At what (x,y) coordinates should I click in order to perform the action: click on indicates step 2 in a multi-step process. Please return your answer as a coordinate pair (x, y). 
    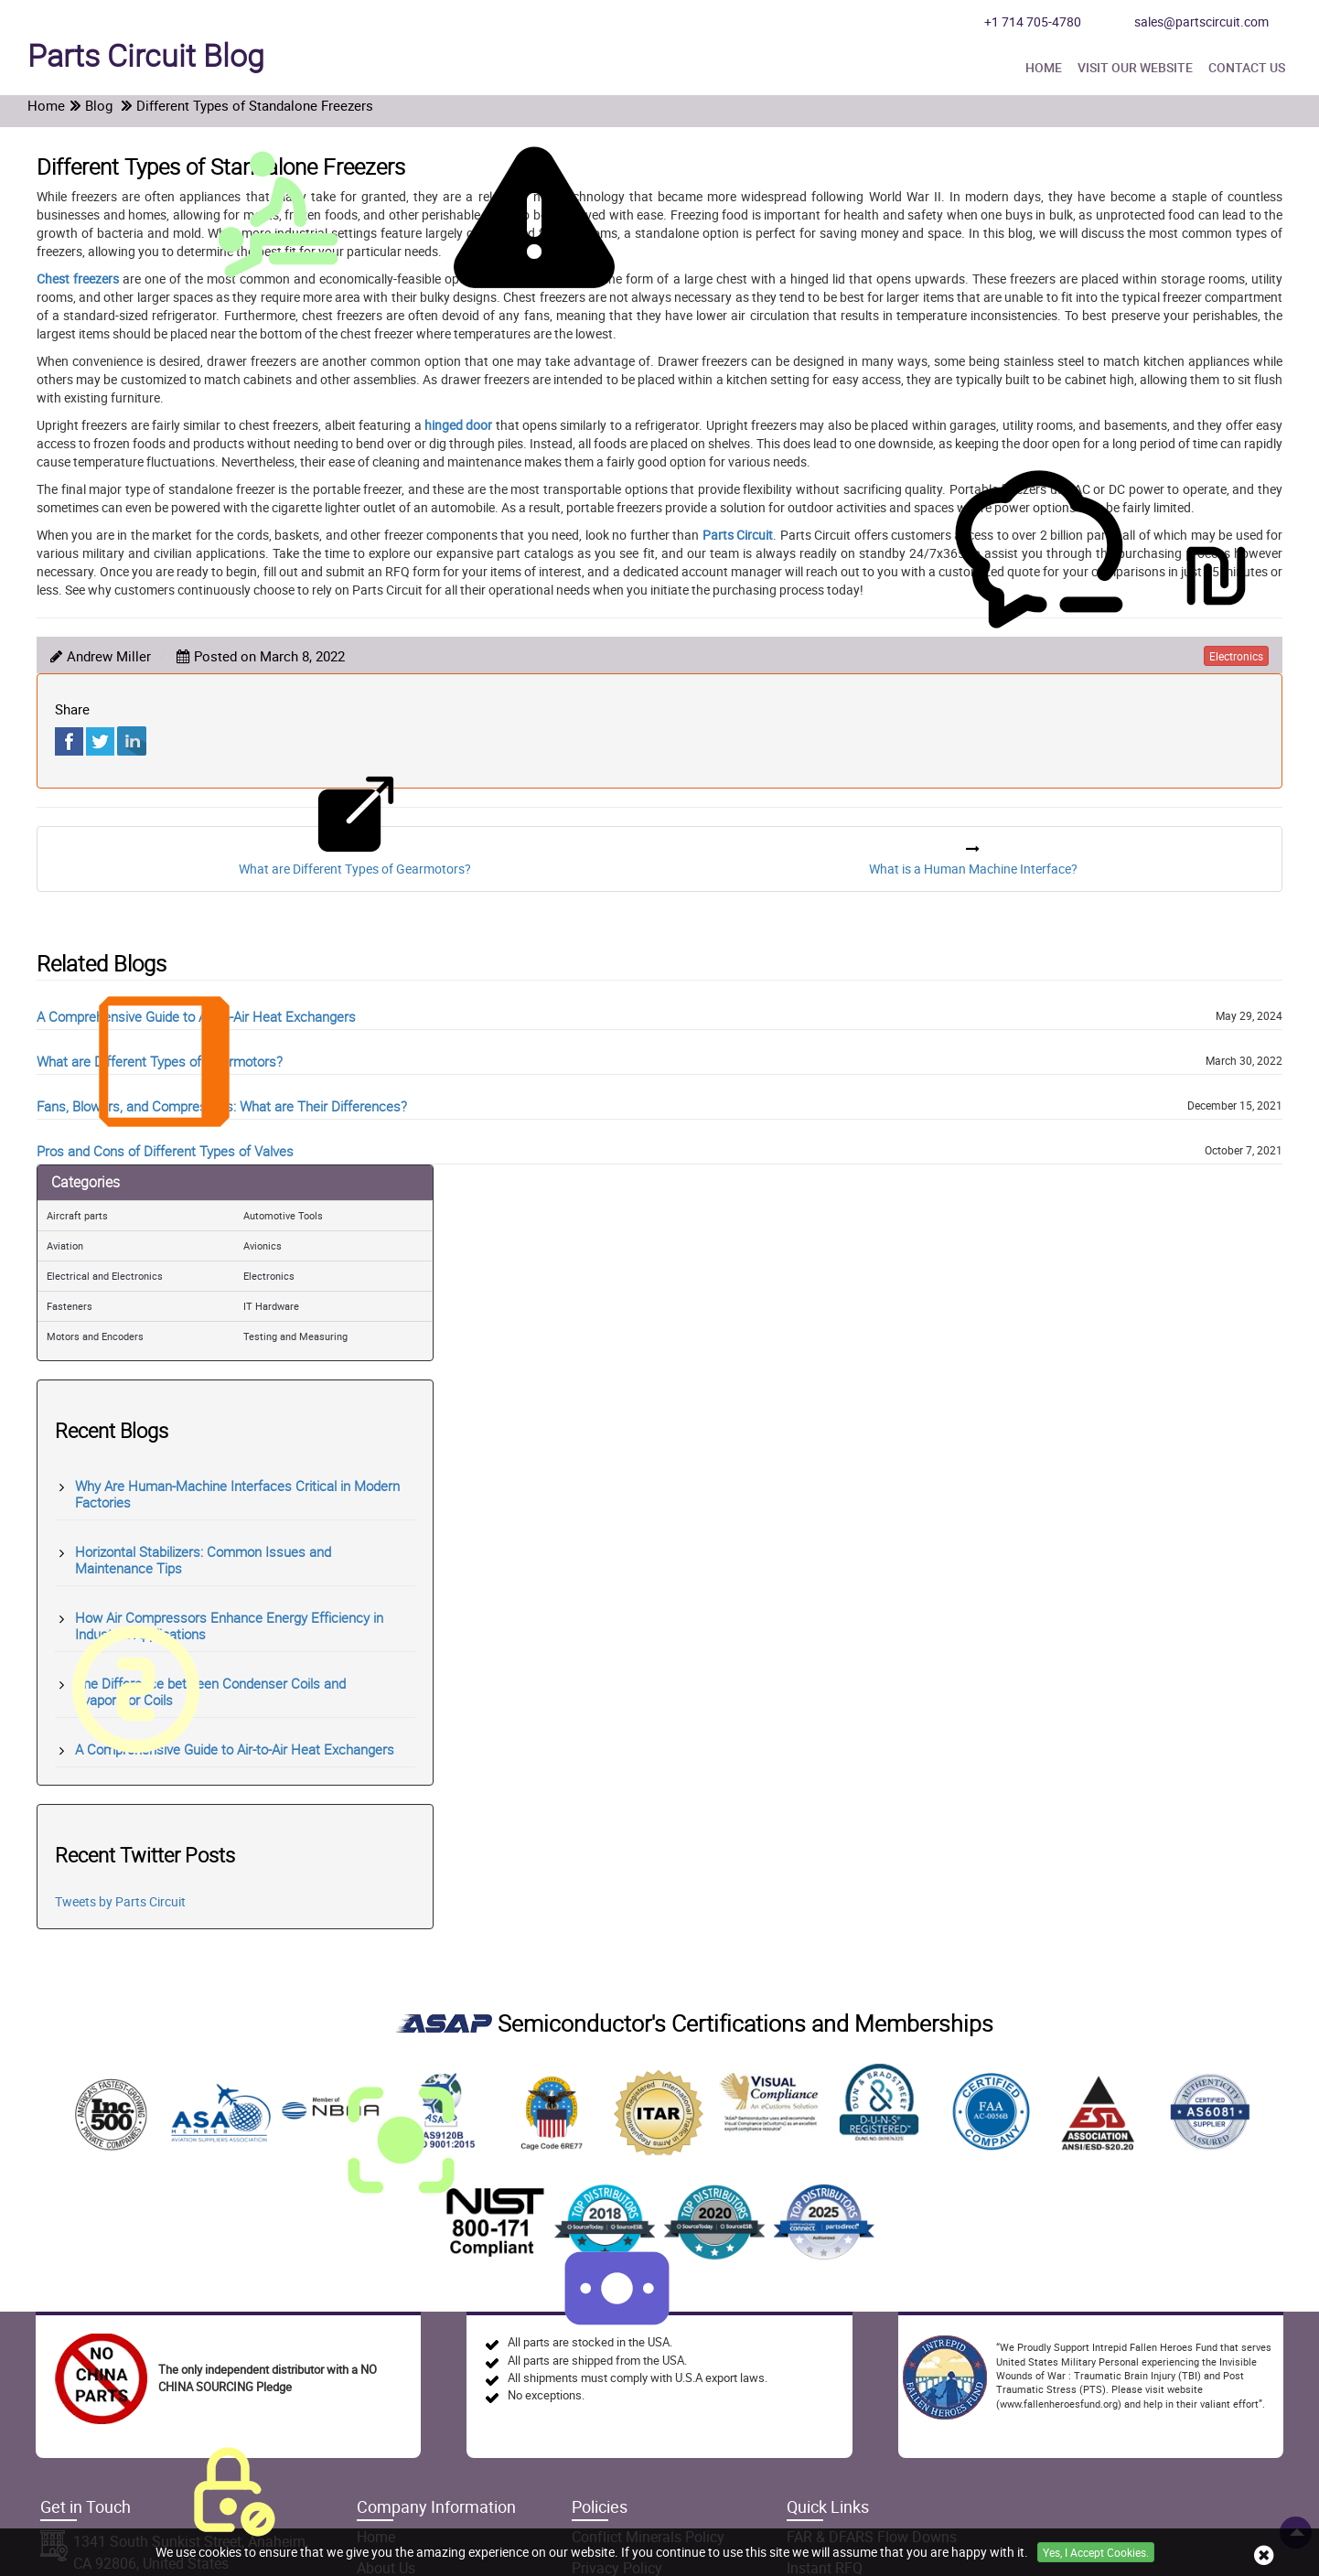
    Looking at the image, I should click on (135, 1689).